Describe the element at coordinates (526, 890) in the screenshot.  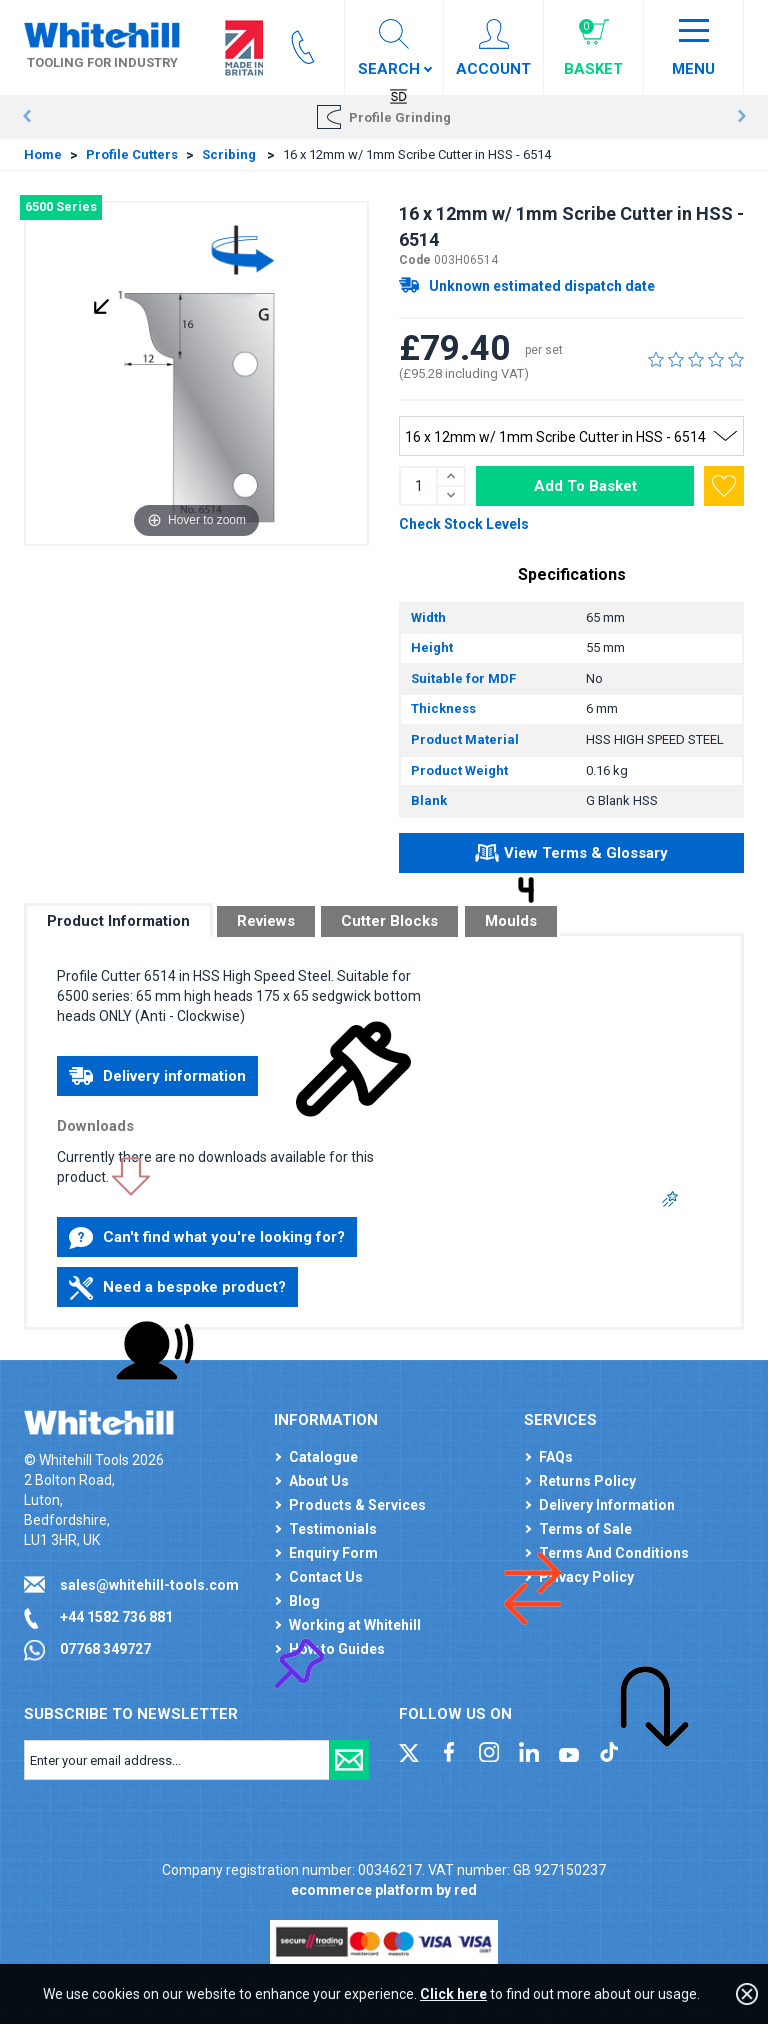
I see `indicates step 4 in a multi-step process` at that location.